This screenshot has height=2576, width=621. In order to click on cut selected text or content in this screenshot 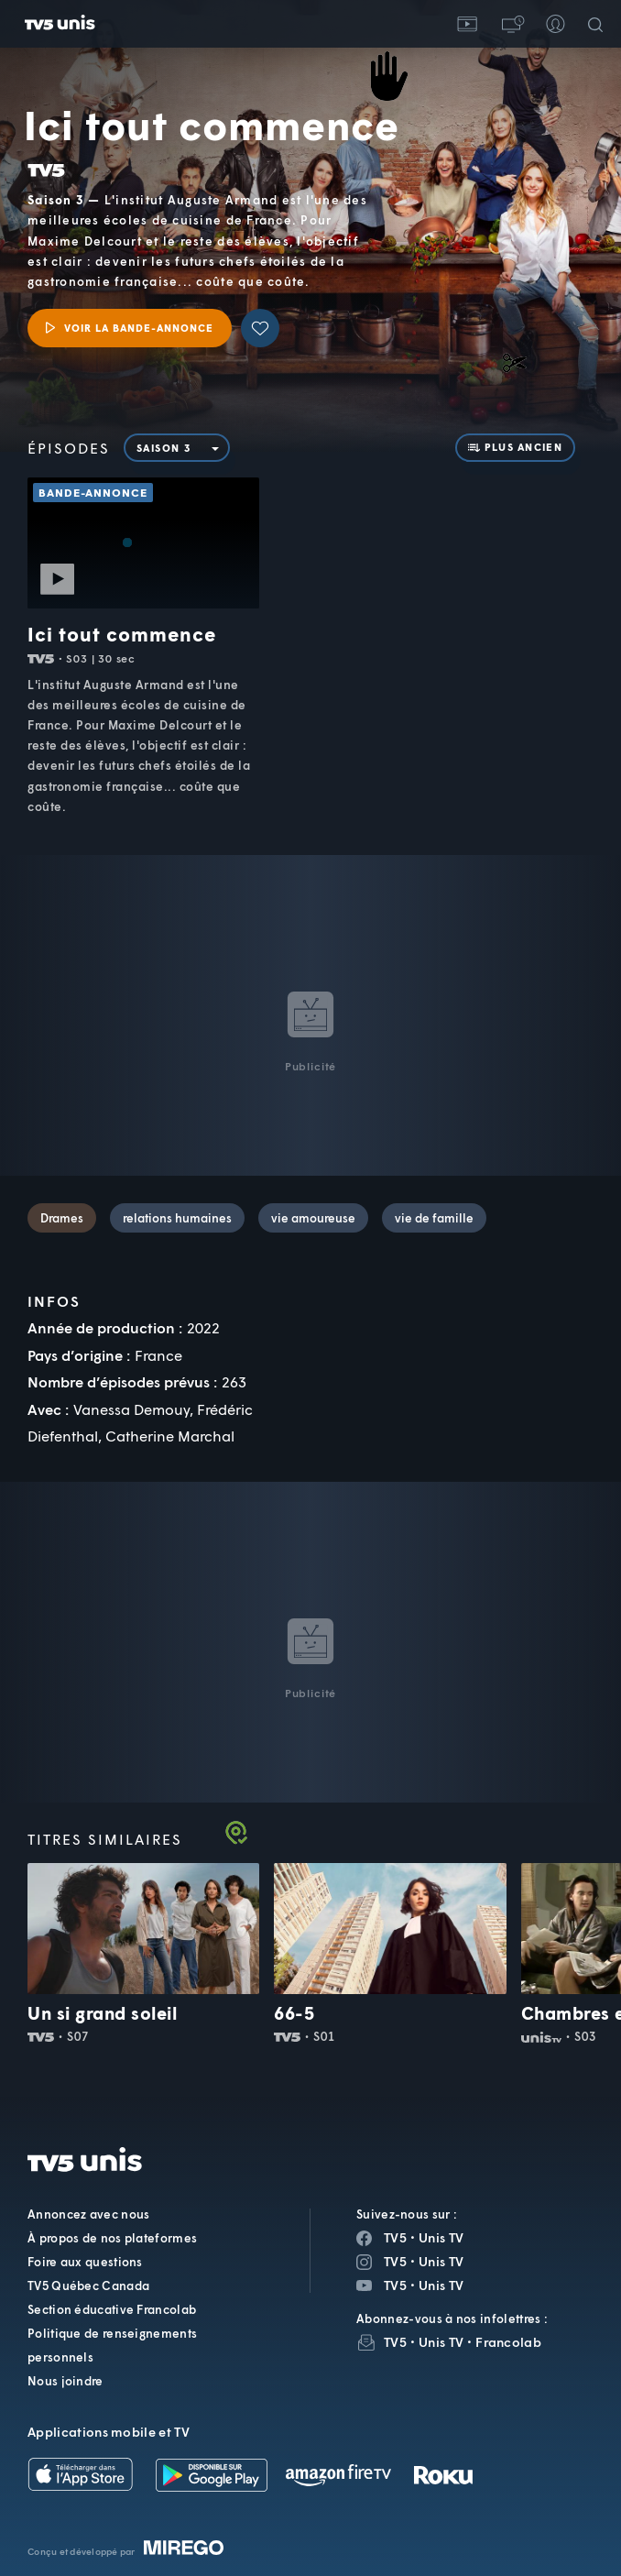, I will do `click(515, 363)`.